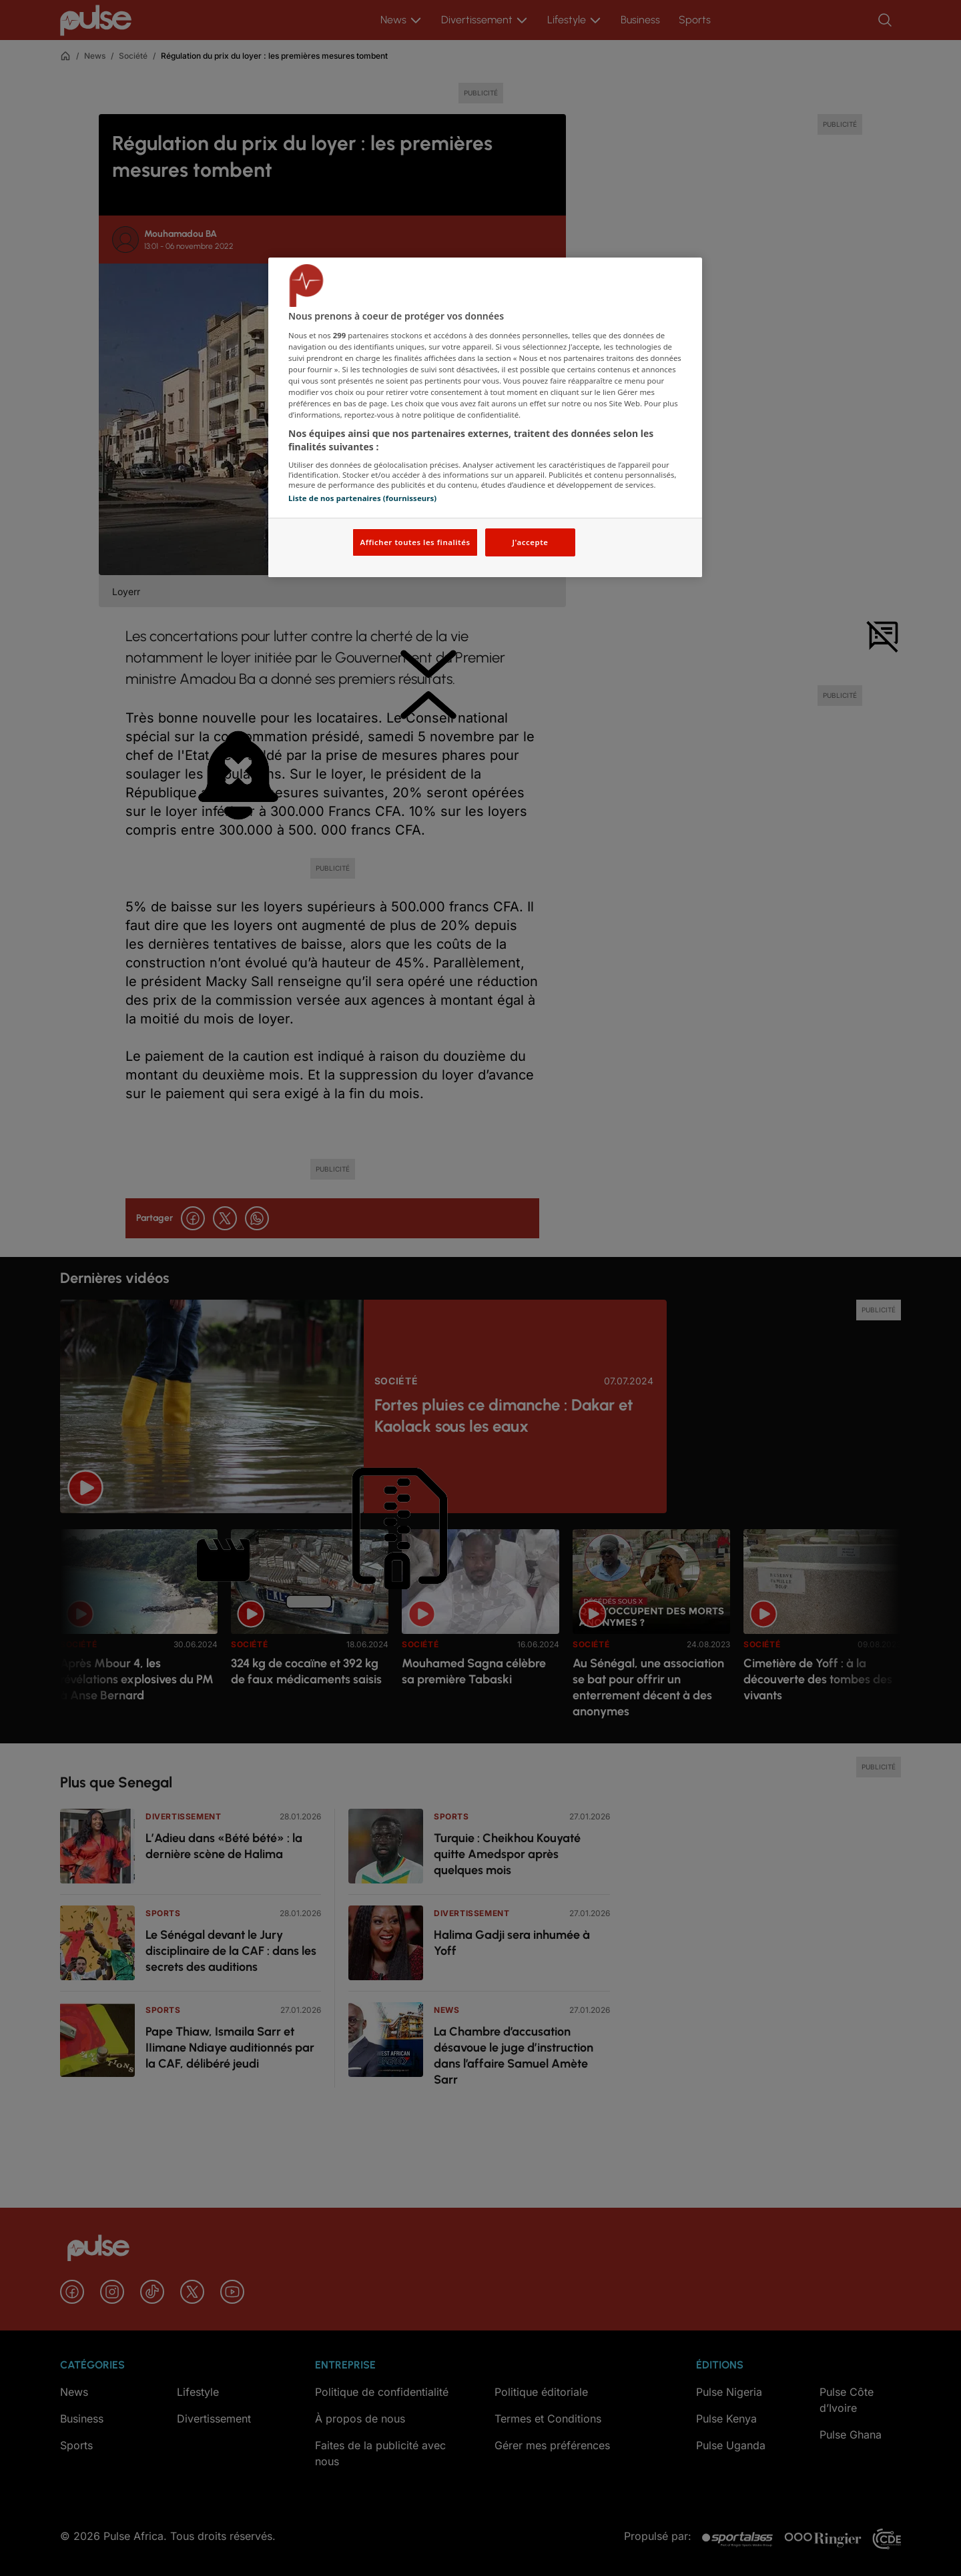 The height and width of the screenshot is (2576, 961). Describe the element at coordinates (428, 685) in the screenshot. I see `collapse or minimize an expanded section` at that location.